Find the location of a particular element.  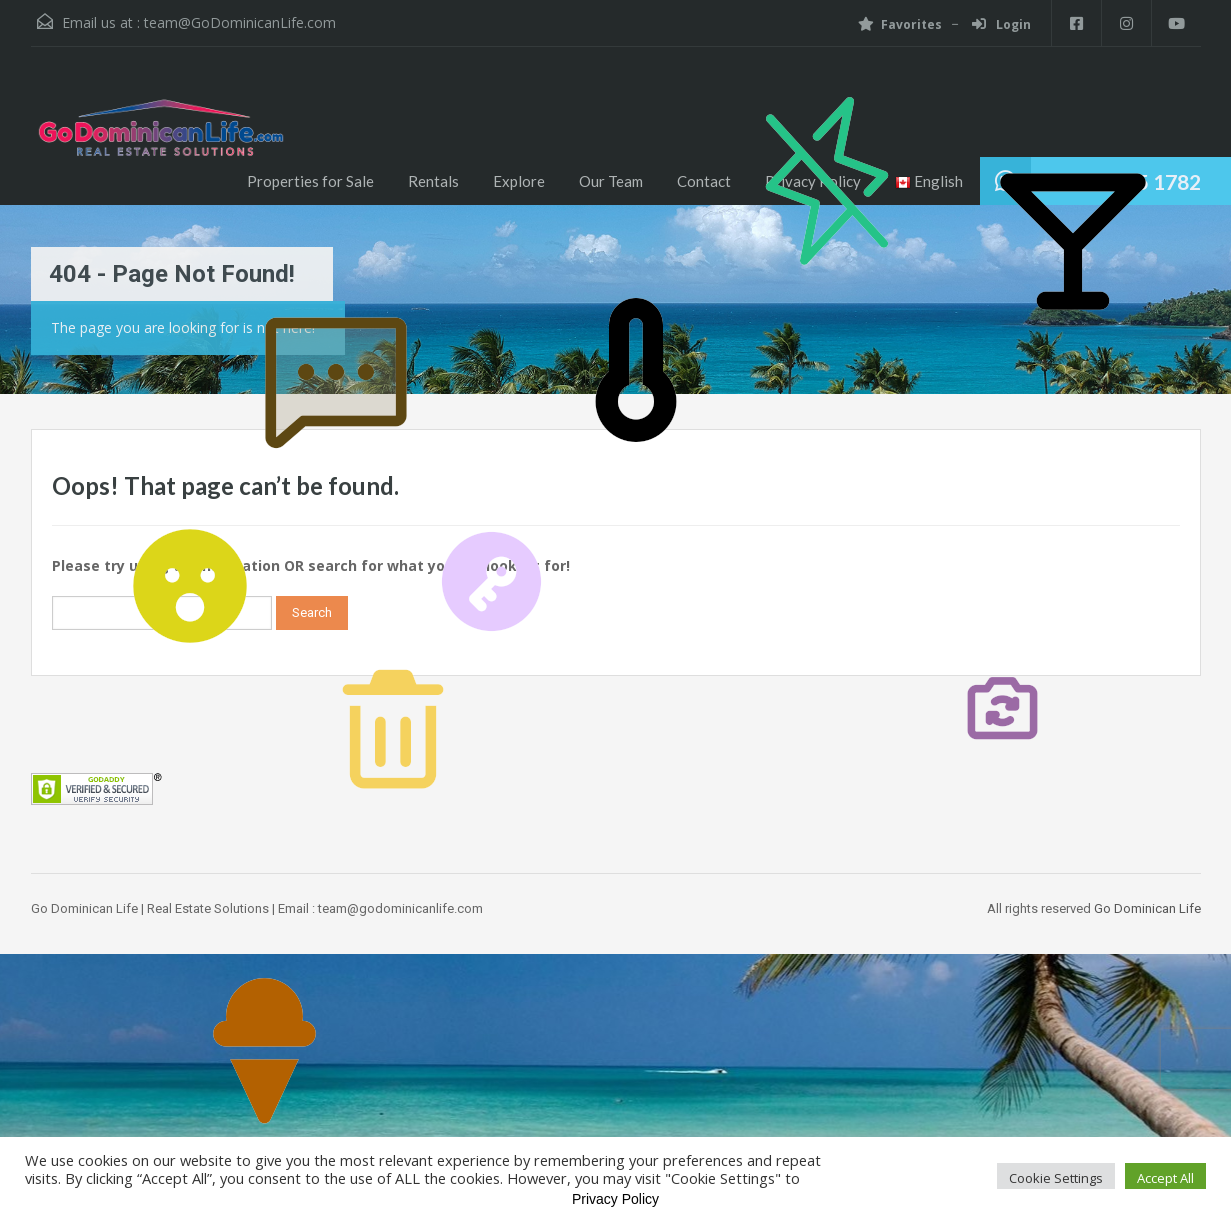

open chat or messaging is located at coordinates (336, 372).